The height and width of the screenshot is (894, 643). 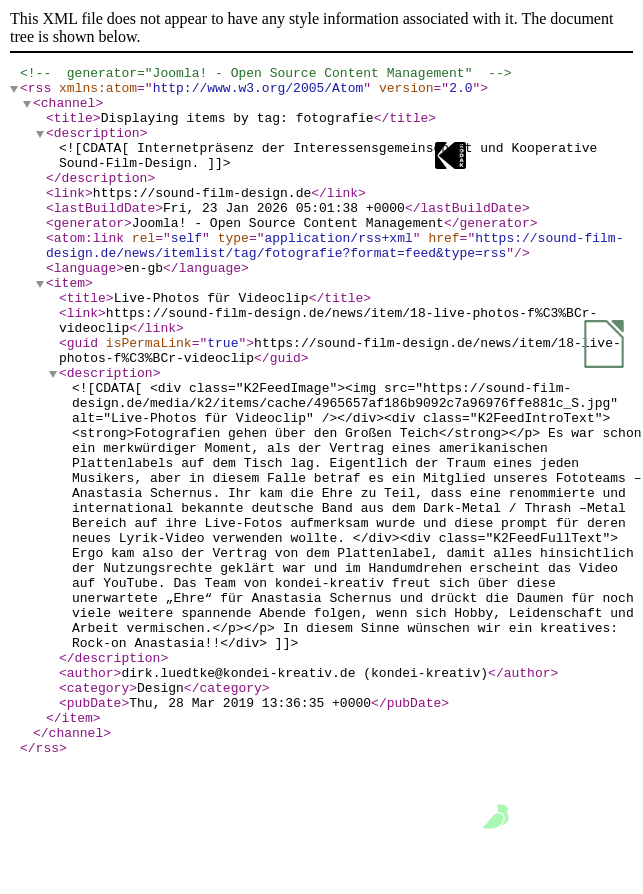 What do you see at coordinates (450, 155) in the screenshot?
I see `Kodak brand logo` at bounding box center [450, 155].